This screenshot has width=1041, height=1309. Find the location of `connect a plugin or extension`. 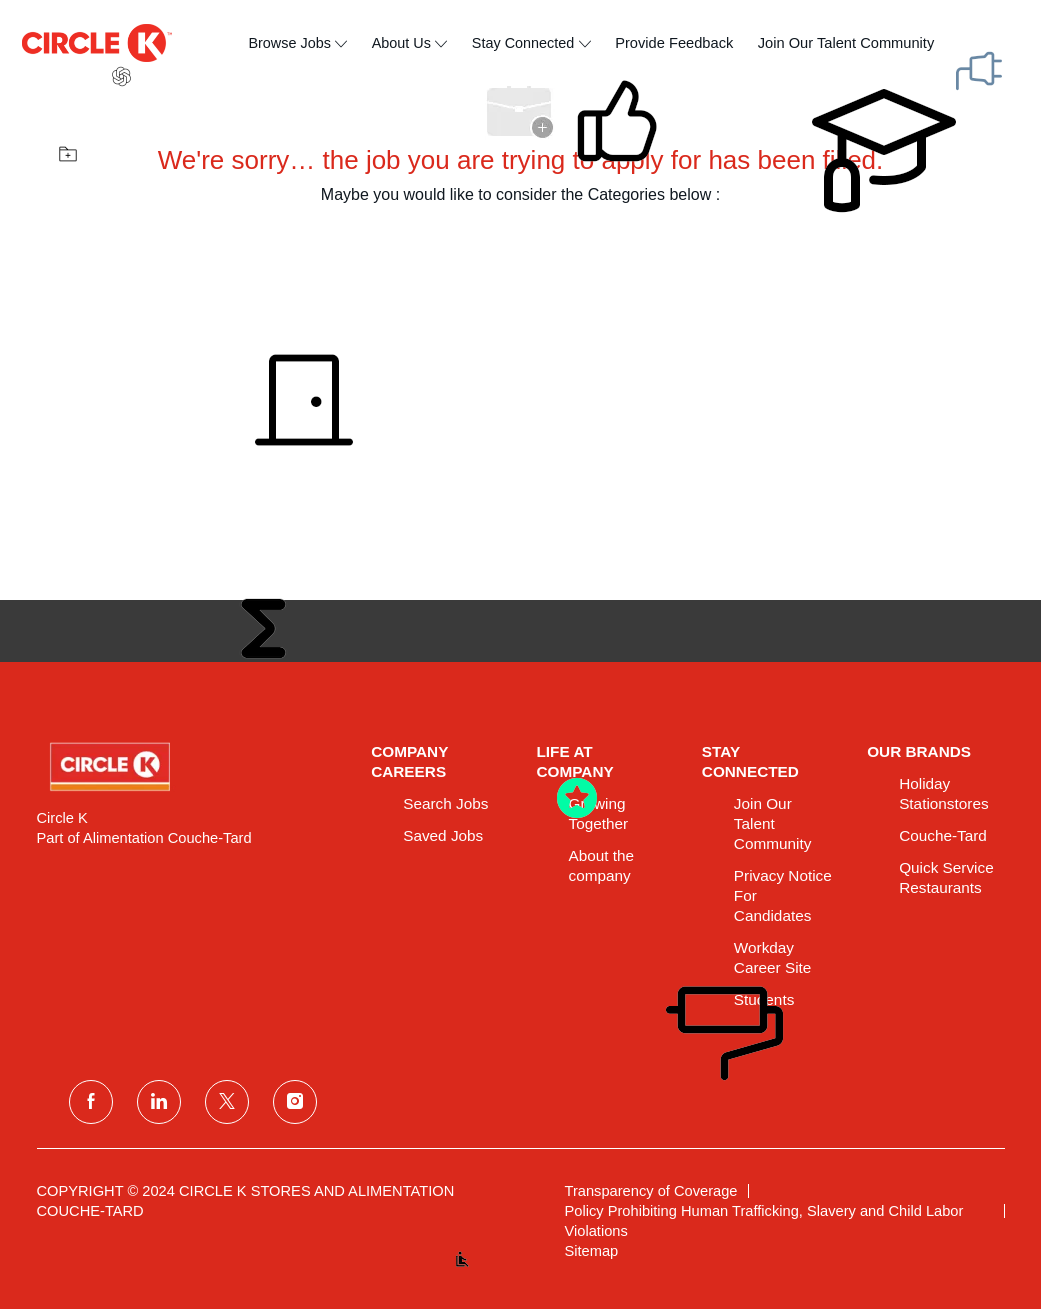

connect a plugin or extension is located at coordinates (979, 71).